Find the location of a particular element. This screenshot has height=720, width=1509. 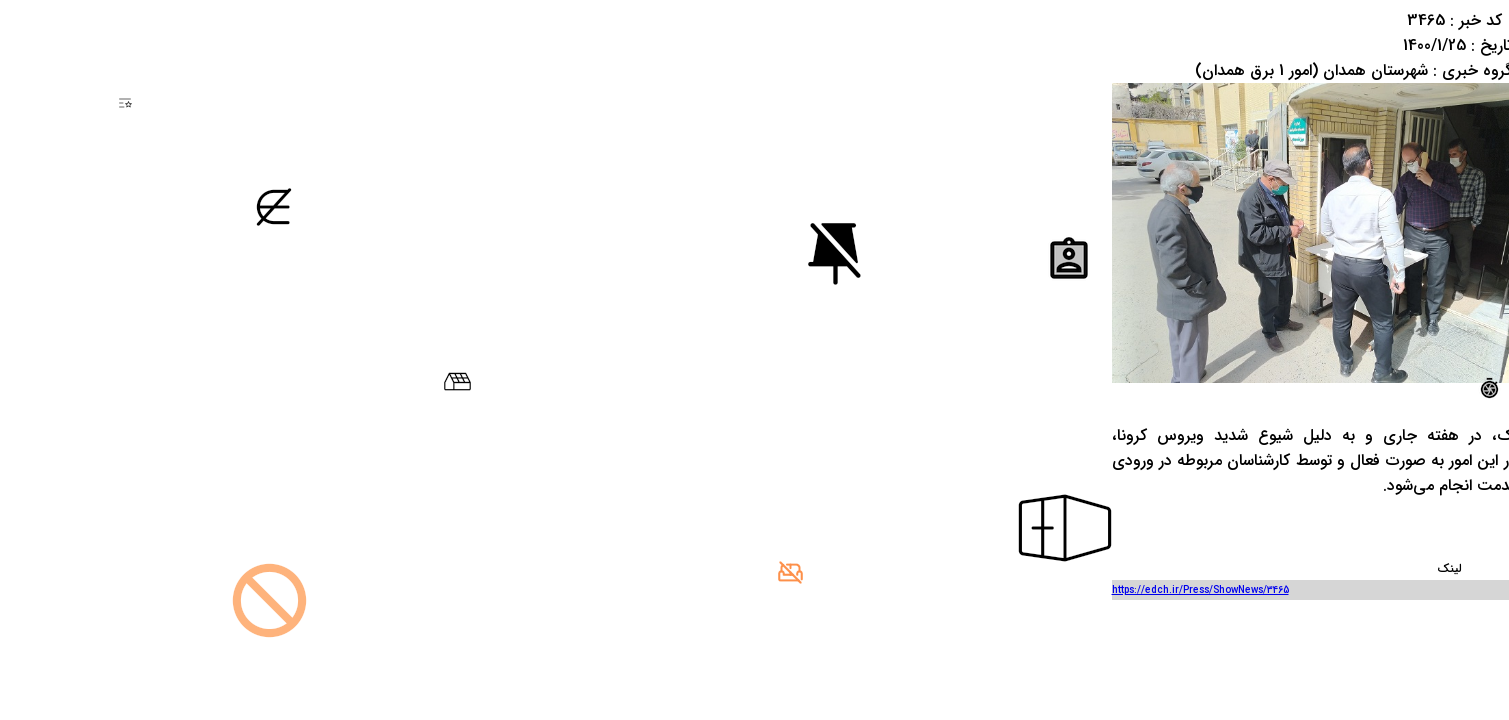

view your favorites list is located at coordinates (125, 103).